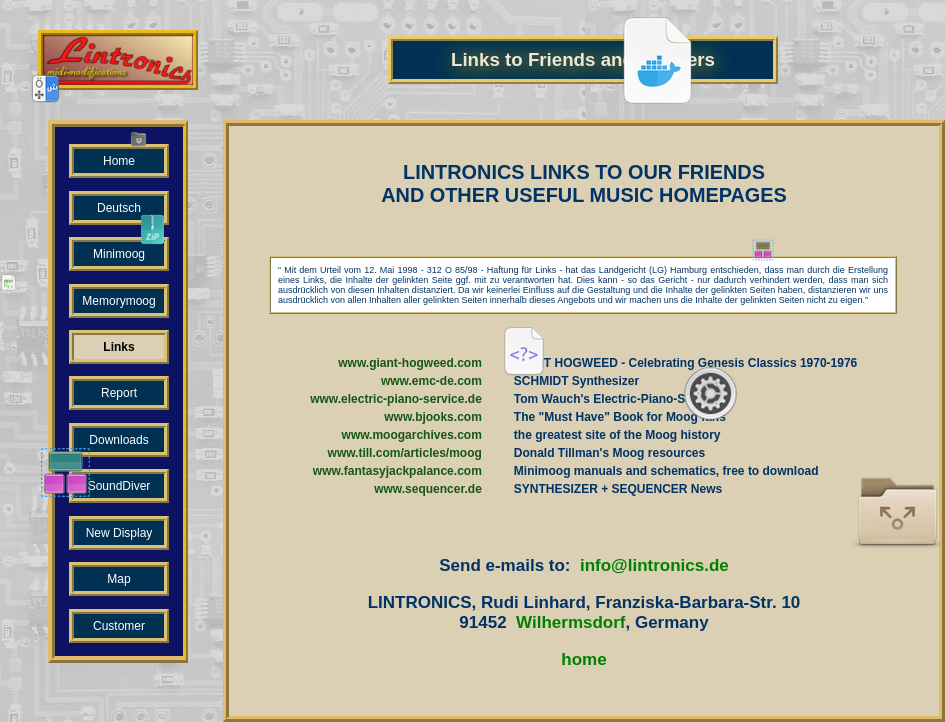  Describe the element at coordinates (657, 60) in the screenshot. I see `a dockerfile or docker configuration file` at that location.